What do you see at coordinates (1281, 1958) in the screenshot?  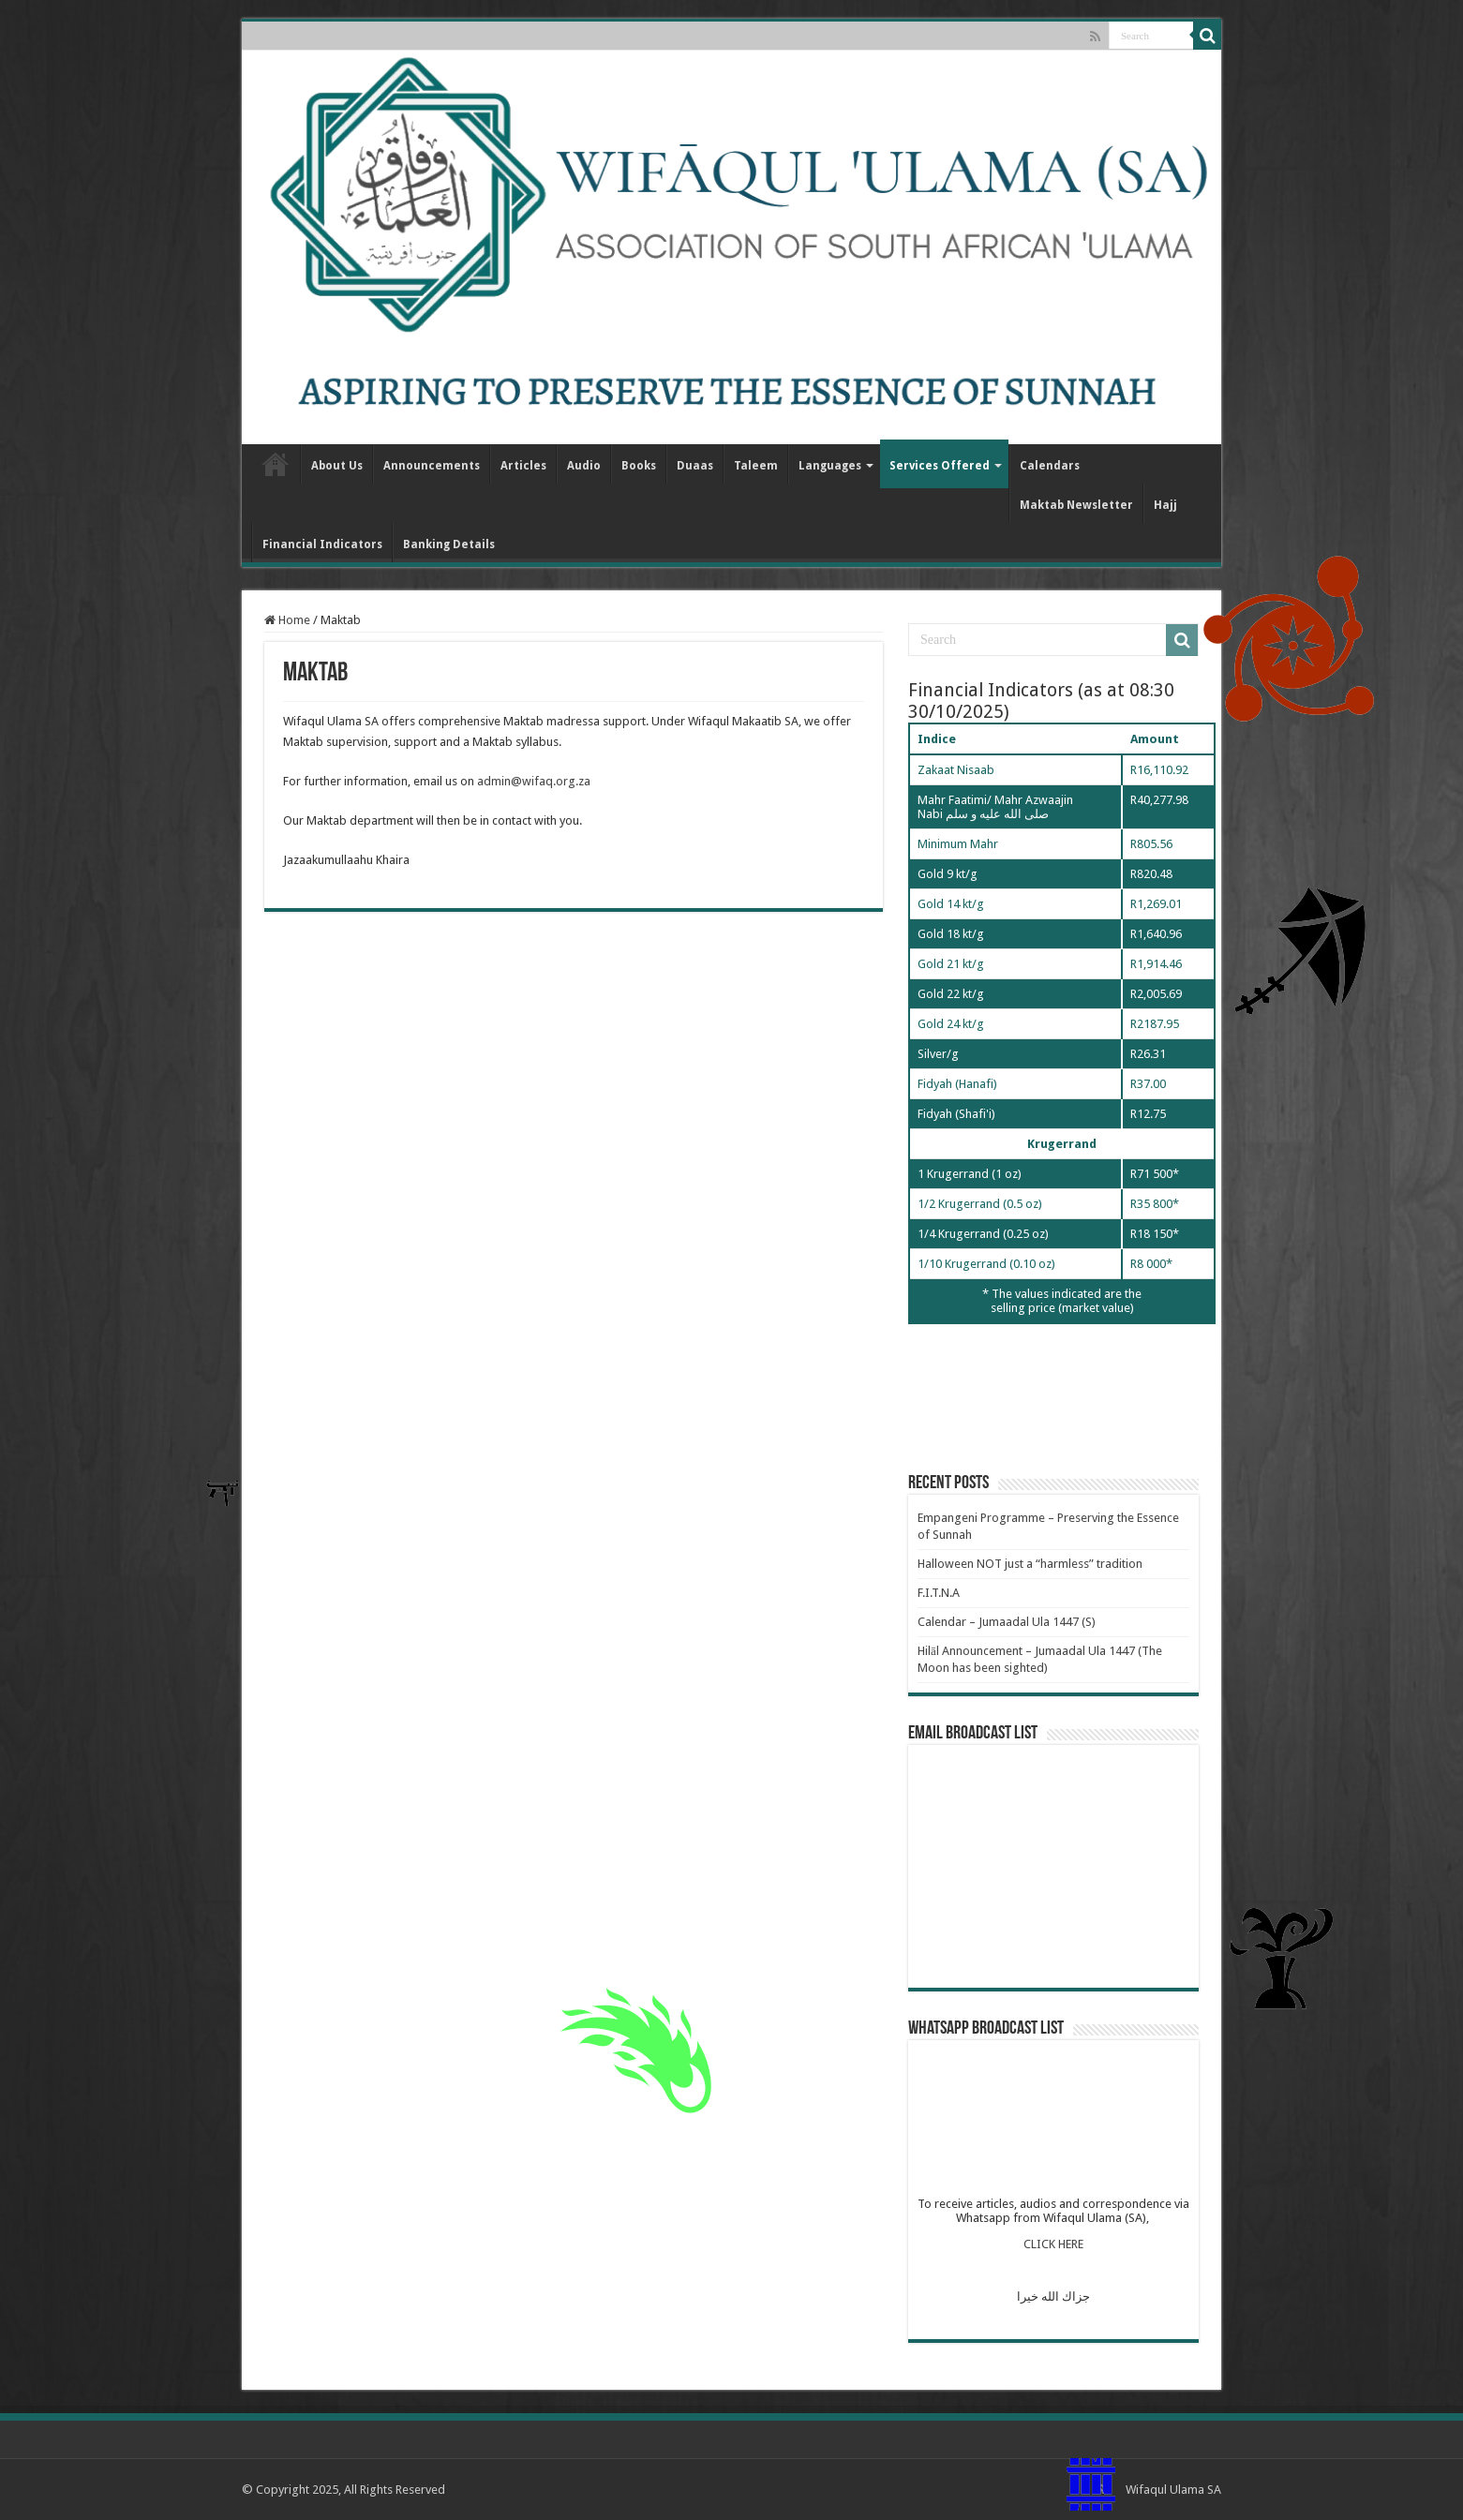 I see `potion or magical item in inventory` at bounding box center [1281, 1958].